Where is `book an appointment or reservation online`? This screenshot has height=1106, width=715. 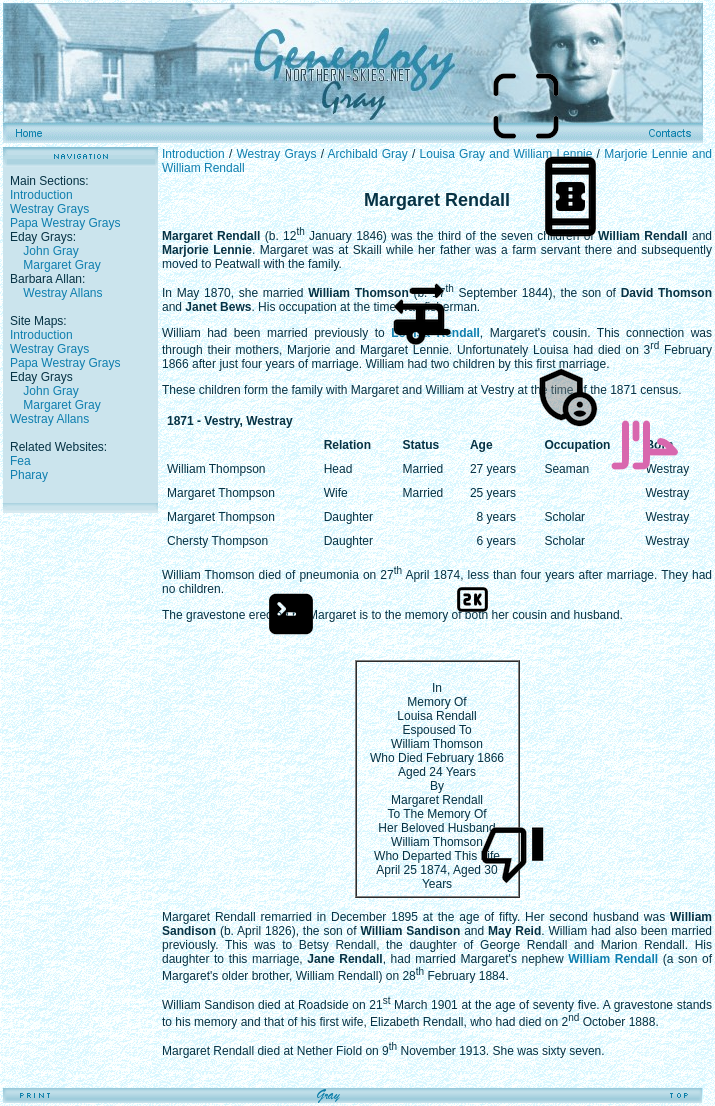
book an appointment or reservation online is located at coordinates (570, 196).